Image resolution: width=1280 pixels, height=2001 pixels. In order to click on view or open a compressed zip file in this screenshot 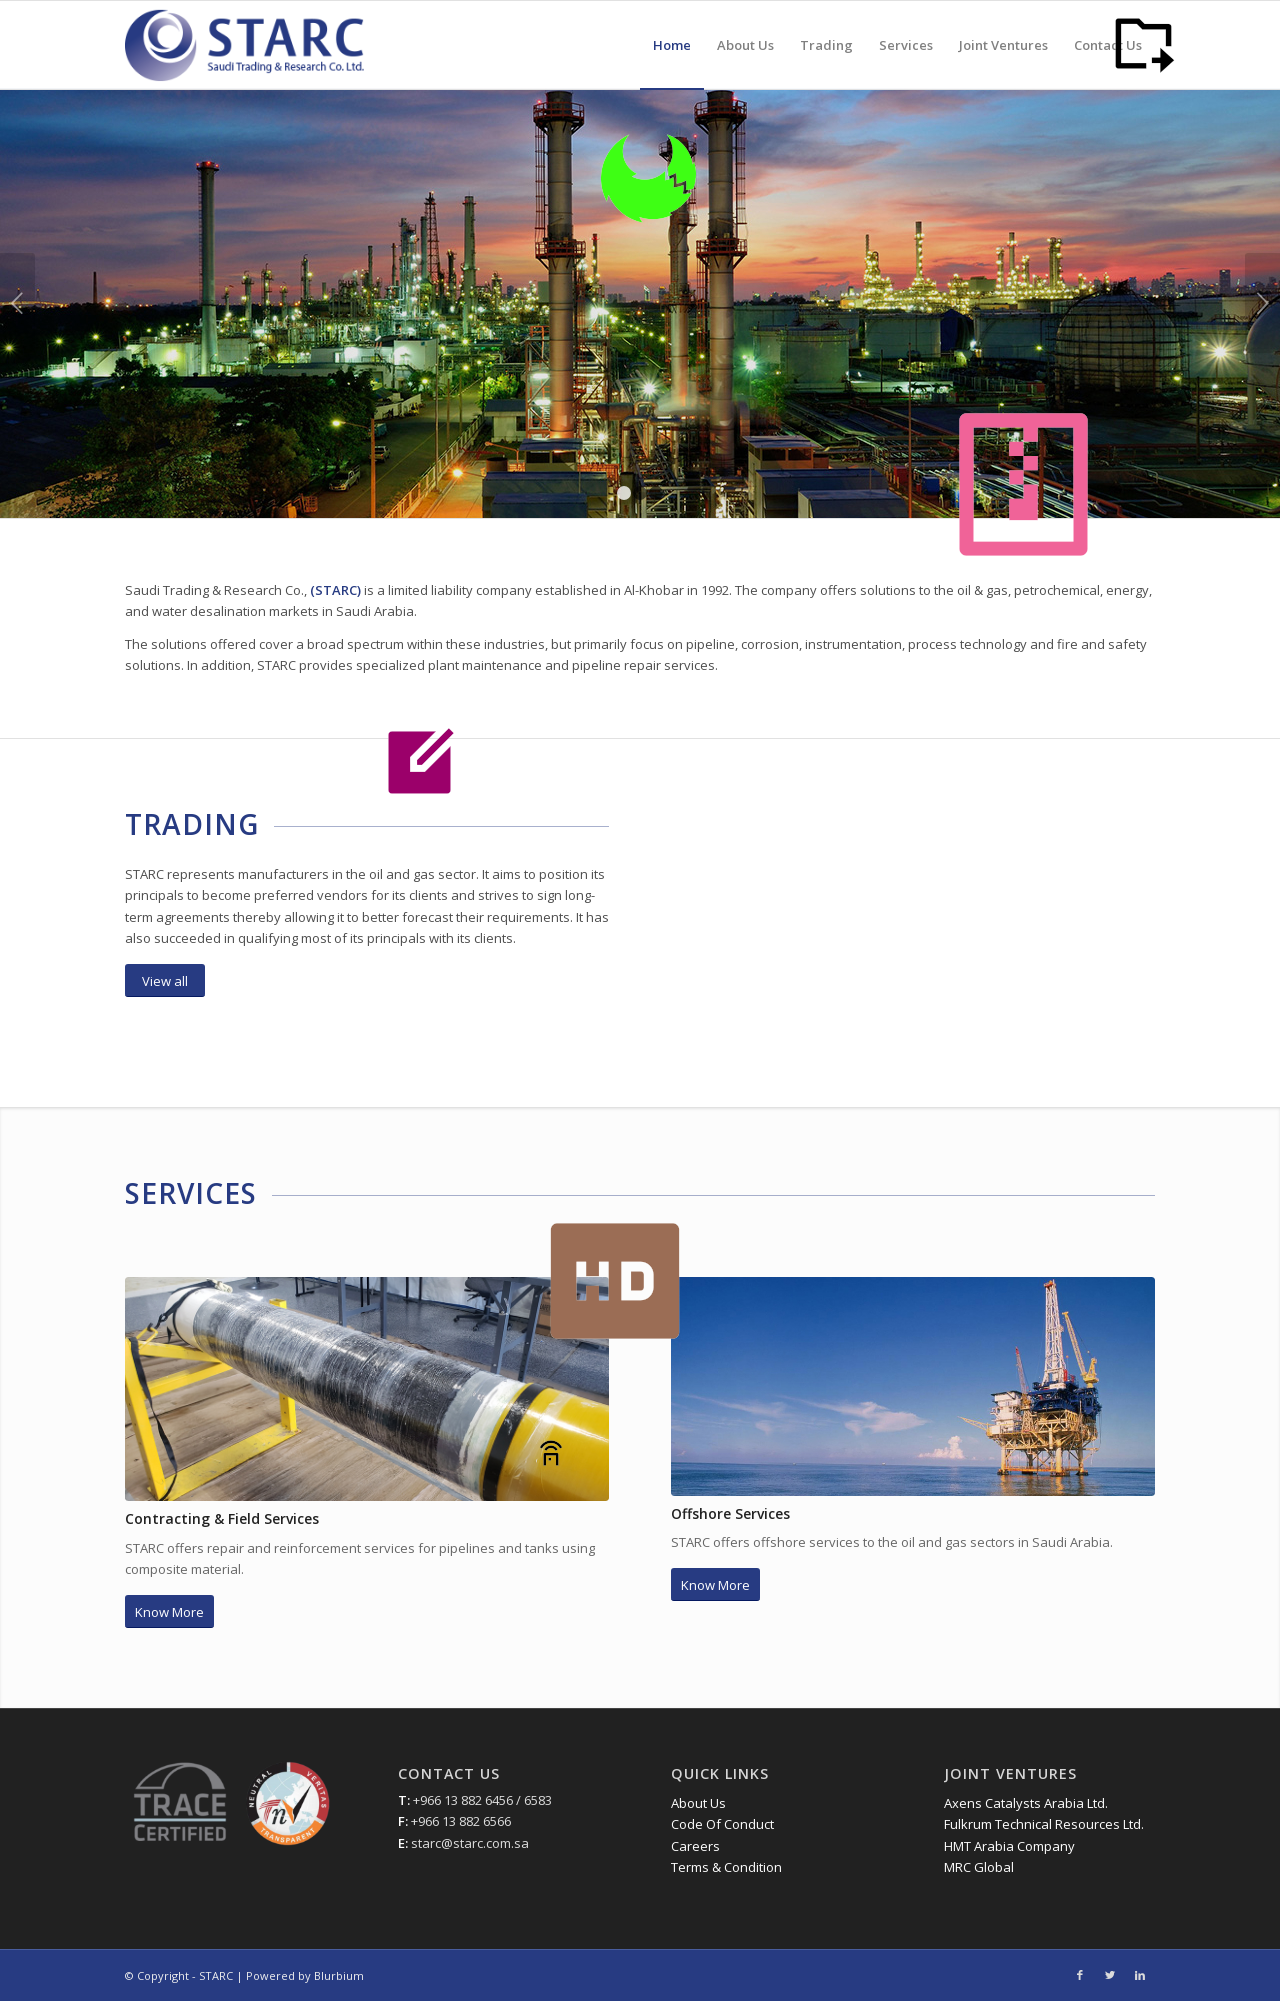, I will do `click(1023, 484)`.